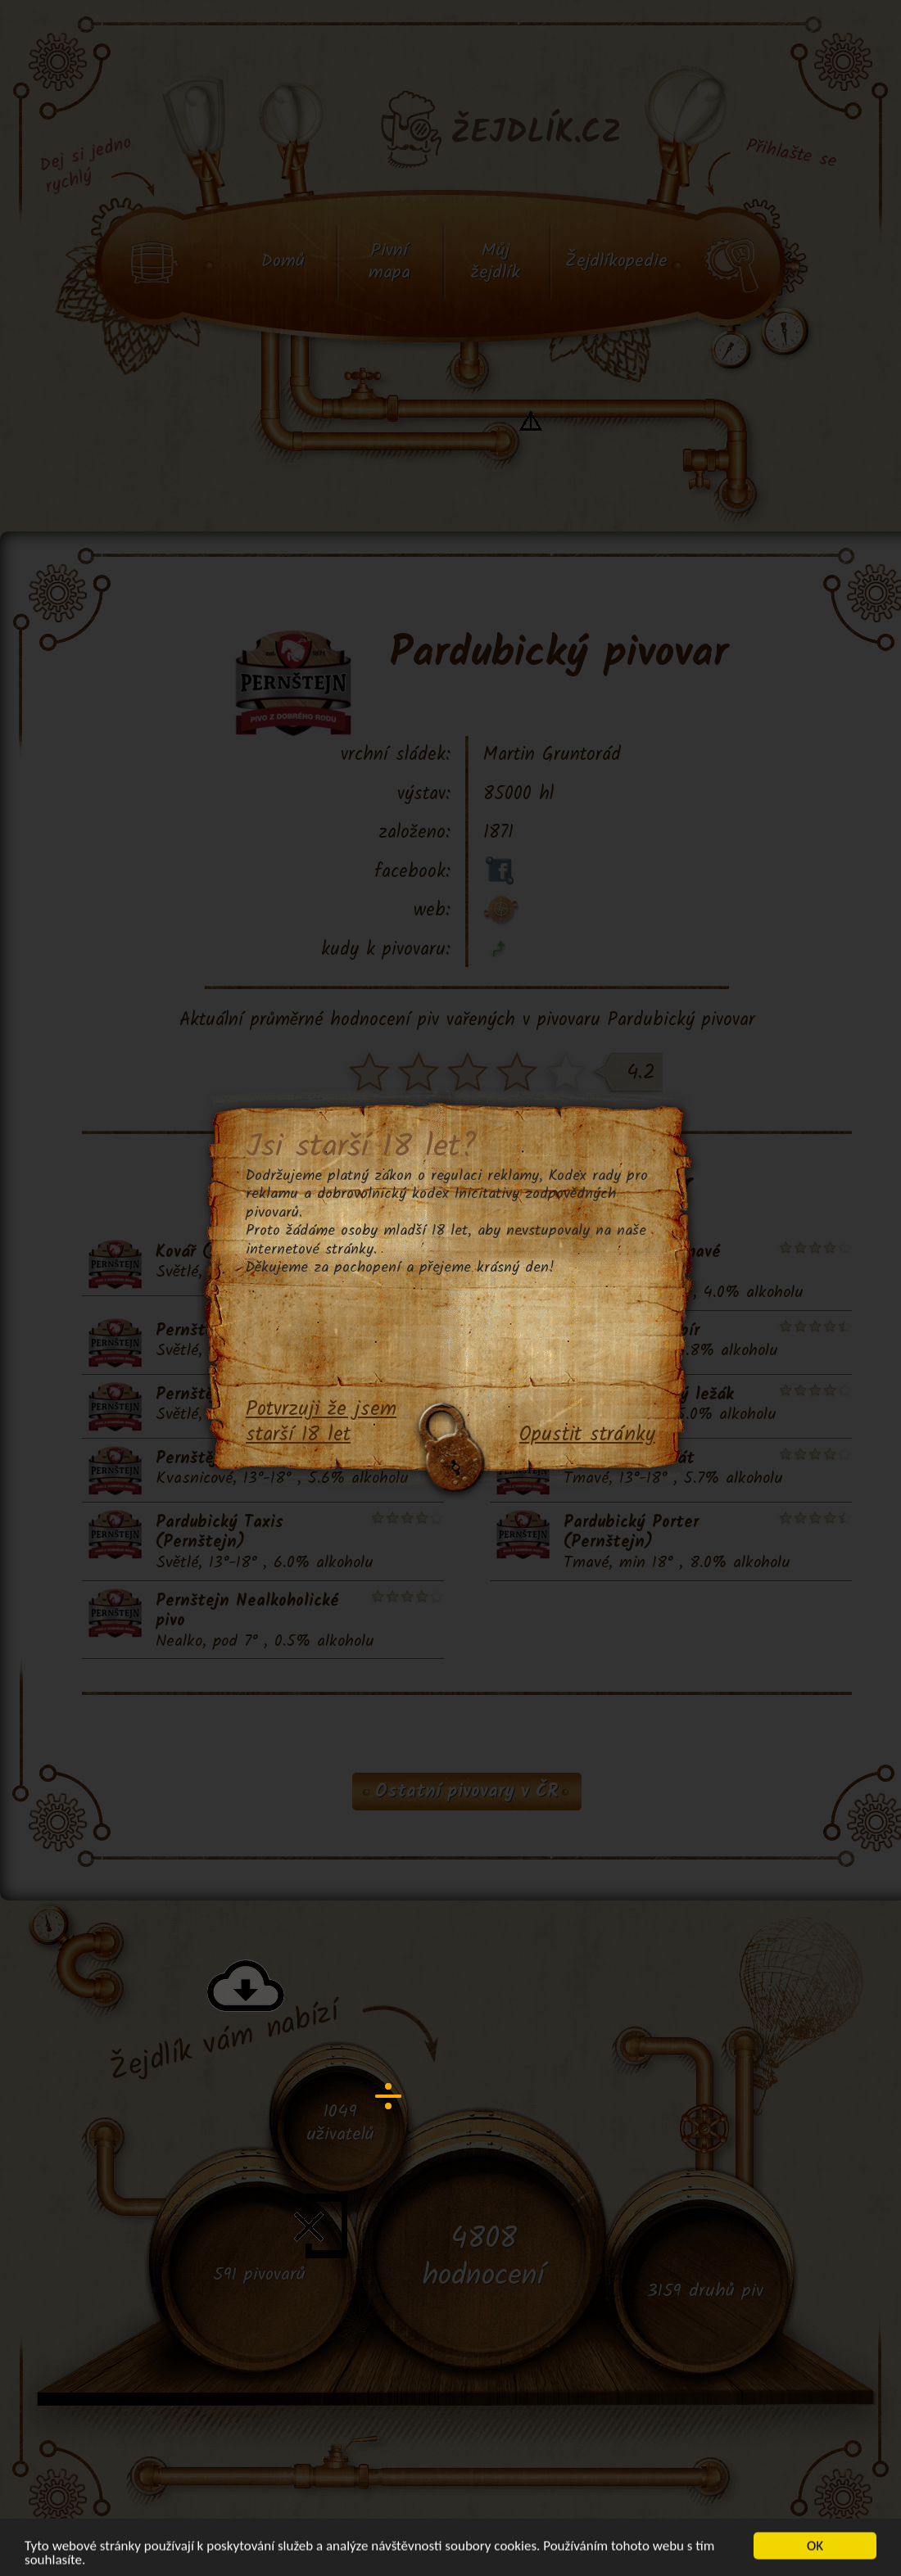 The width and height of the screenshot is (901, 2576). Describe the element at coordinates (388, 2096) in the screenshot. I see `perform division calculation` at that location.